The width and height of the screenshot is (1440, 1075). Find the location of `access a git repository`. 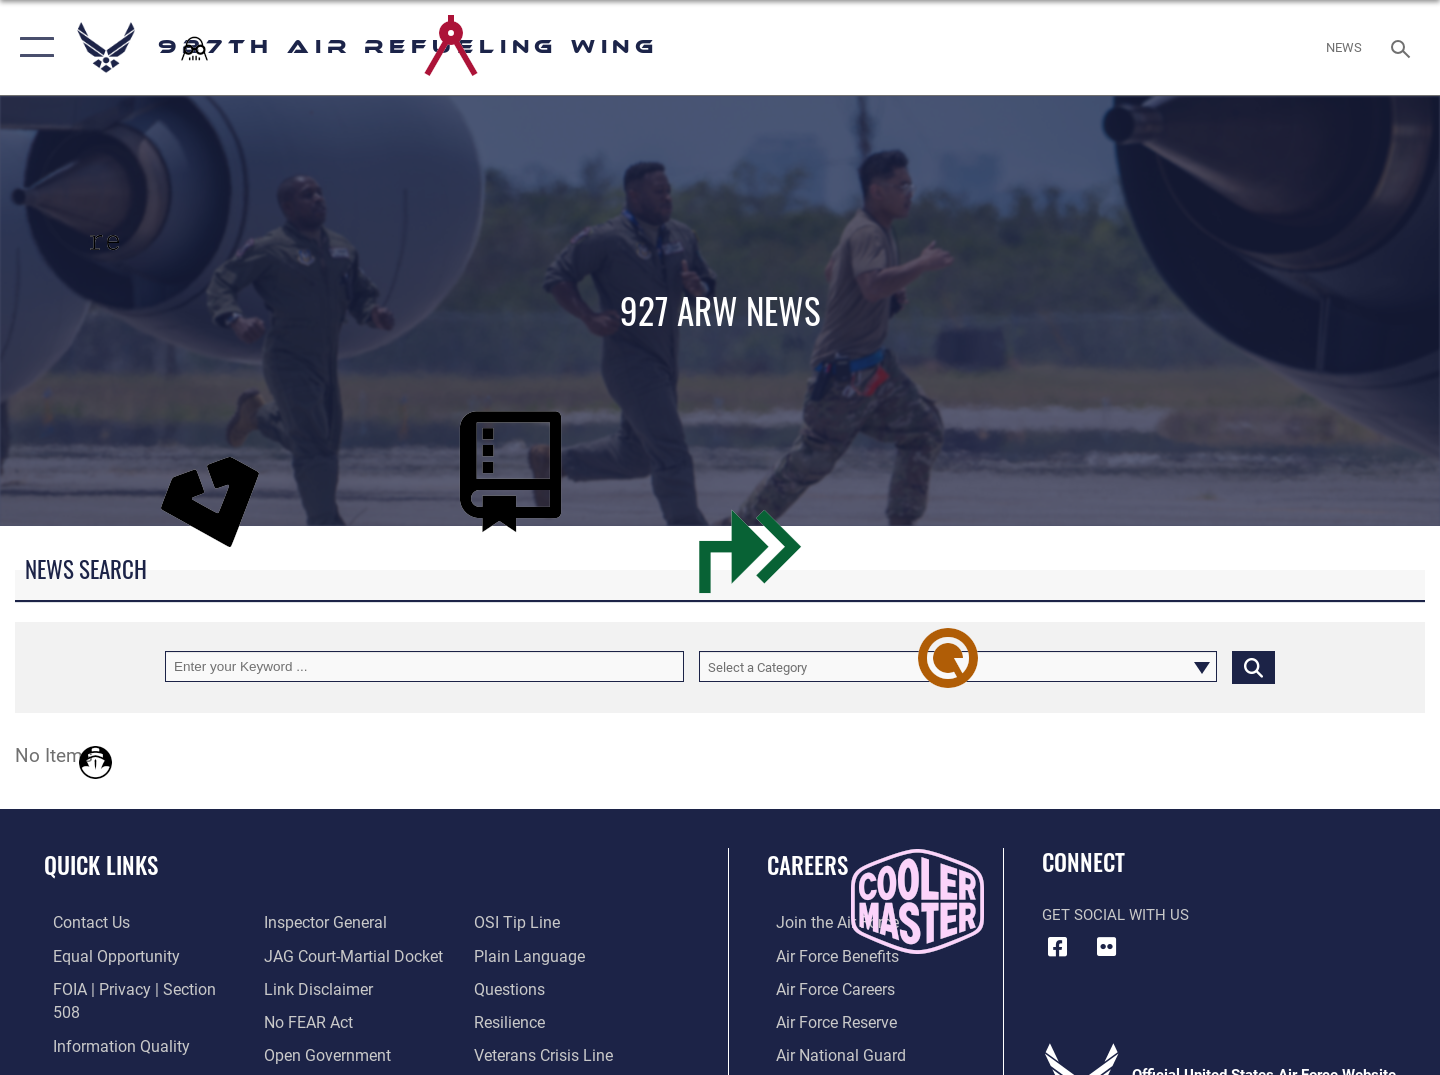

access a git repository is located at coordinates (510, 467).